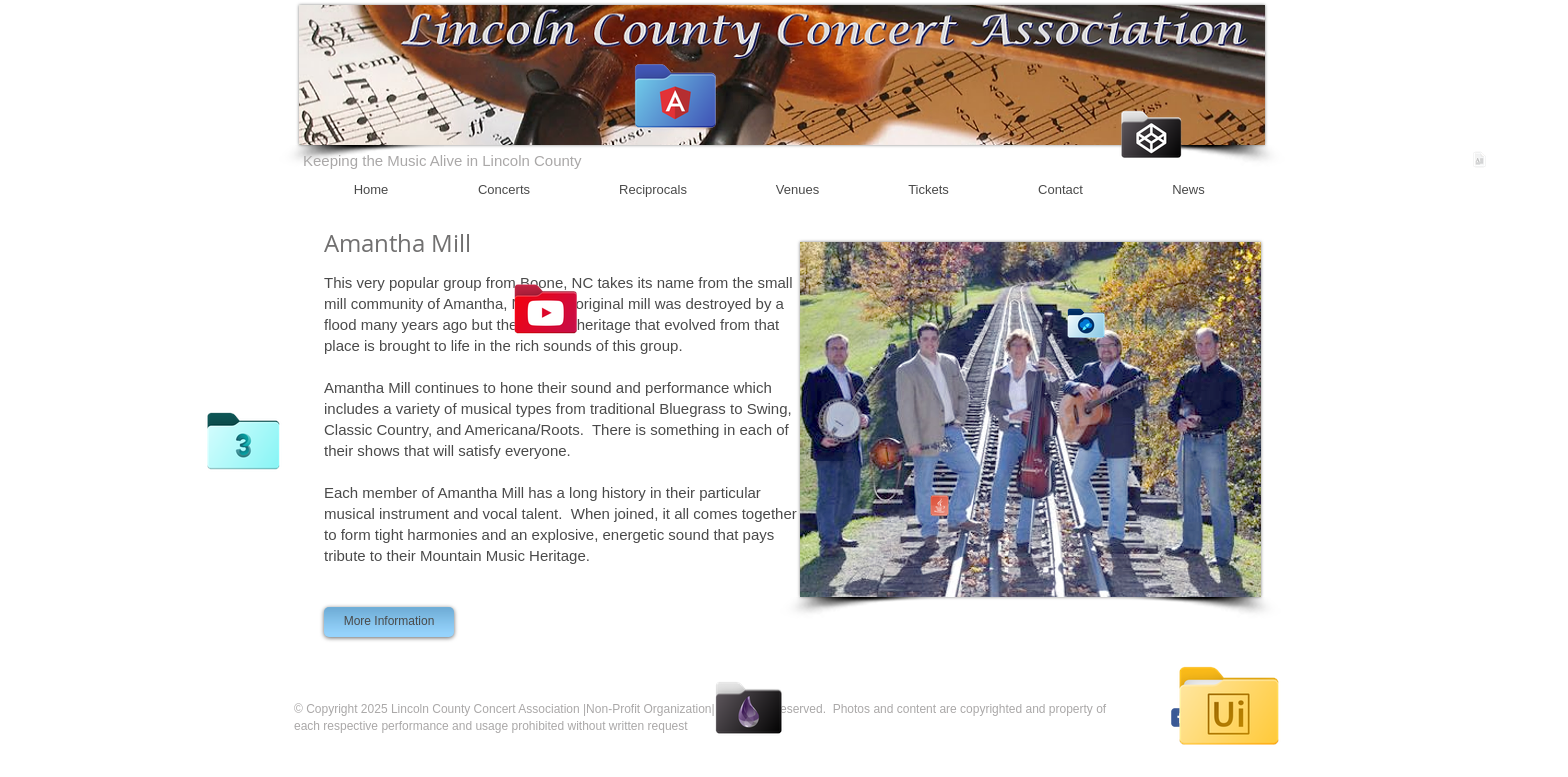  What do you see at coordinates (675, 98) in the screenshot?
I see `open folder containing Angular project files` at bounding box center [675, 98].